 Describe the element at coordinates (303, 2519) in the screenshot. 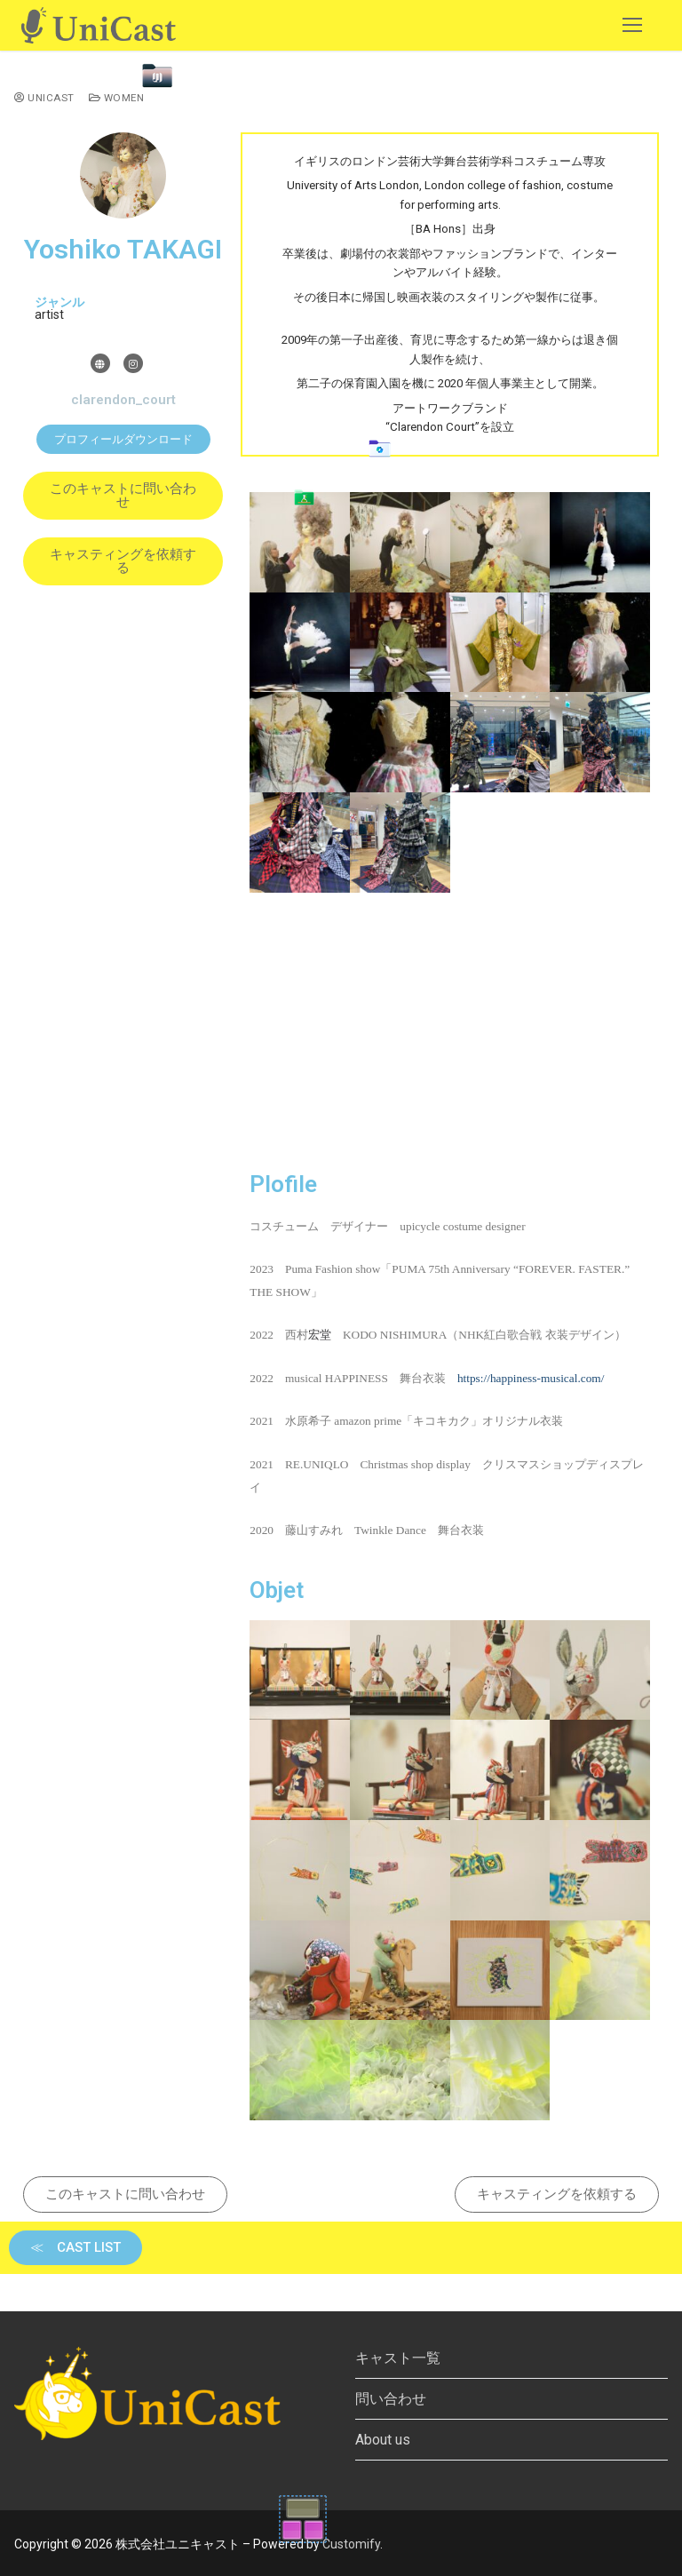

I see `select all items in the current view` at that location.